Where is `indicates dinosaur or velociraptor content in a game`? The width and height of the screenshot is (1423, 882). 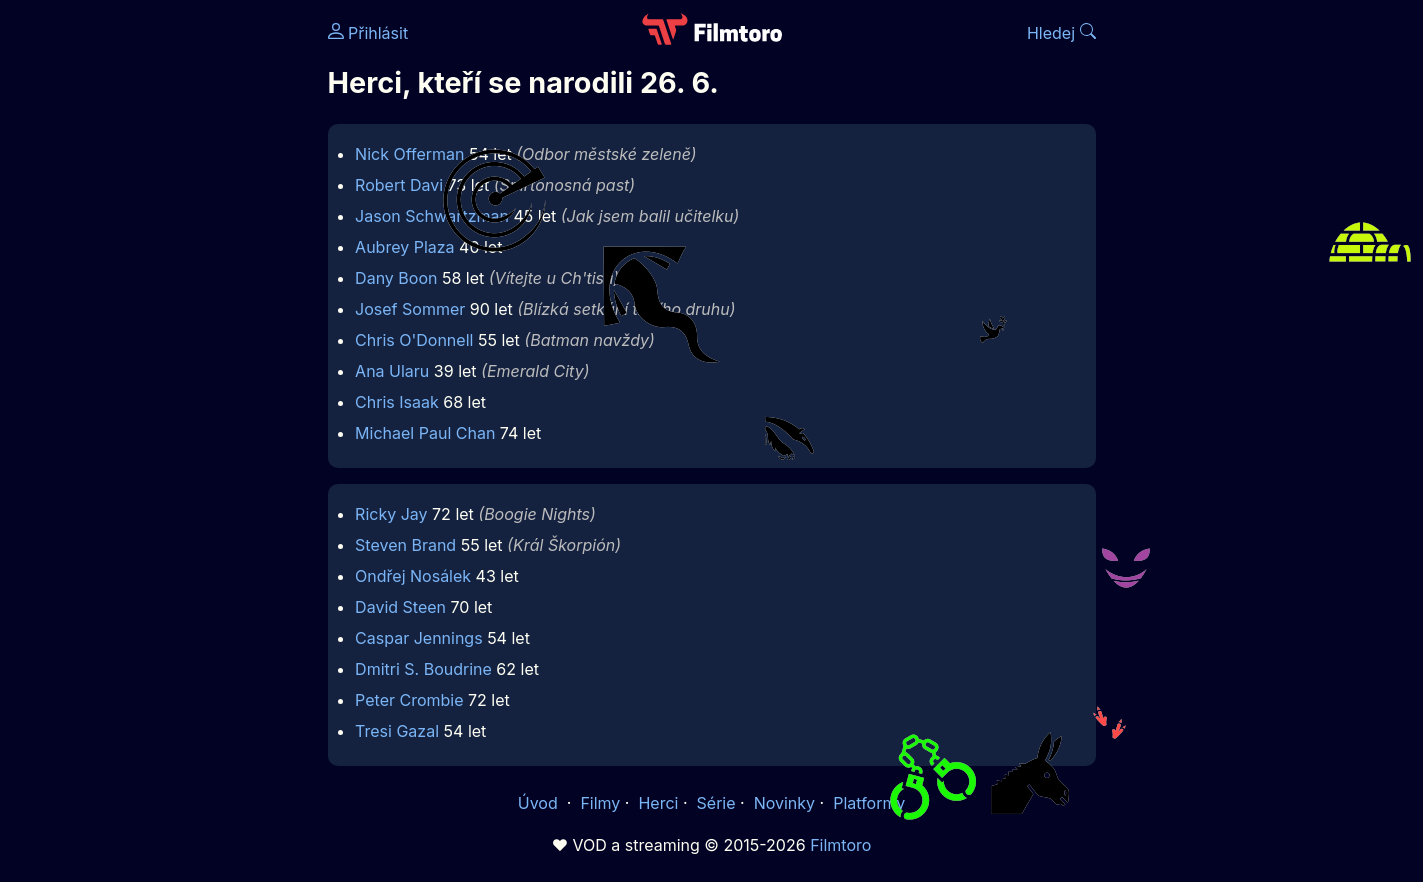 indicates dinosaur or velociraptor content in a game is located at coordinates (1109, 722).